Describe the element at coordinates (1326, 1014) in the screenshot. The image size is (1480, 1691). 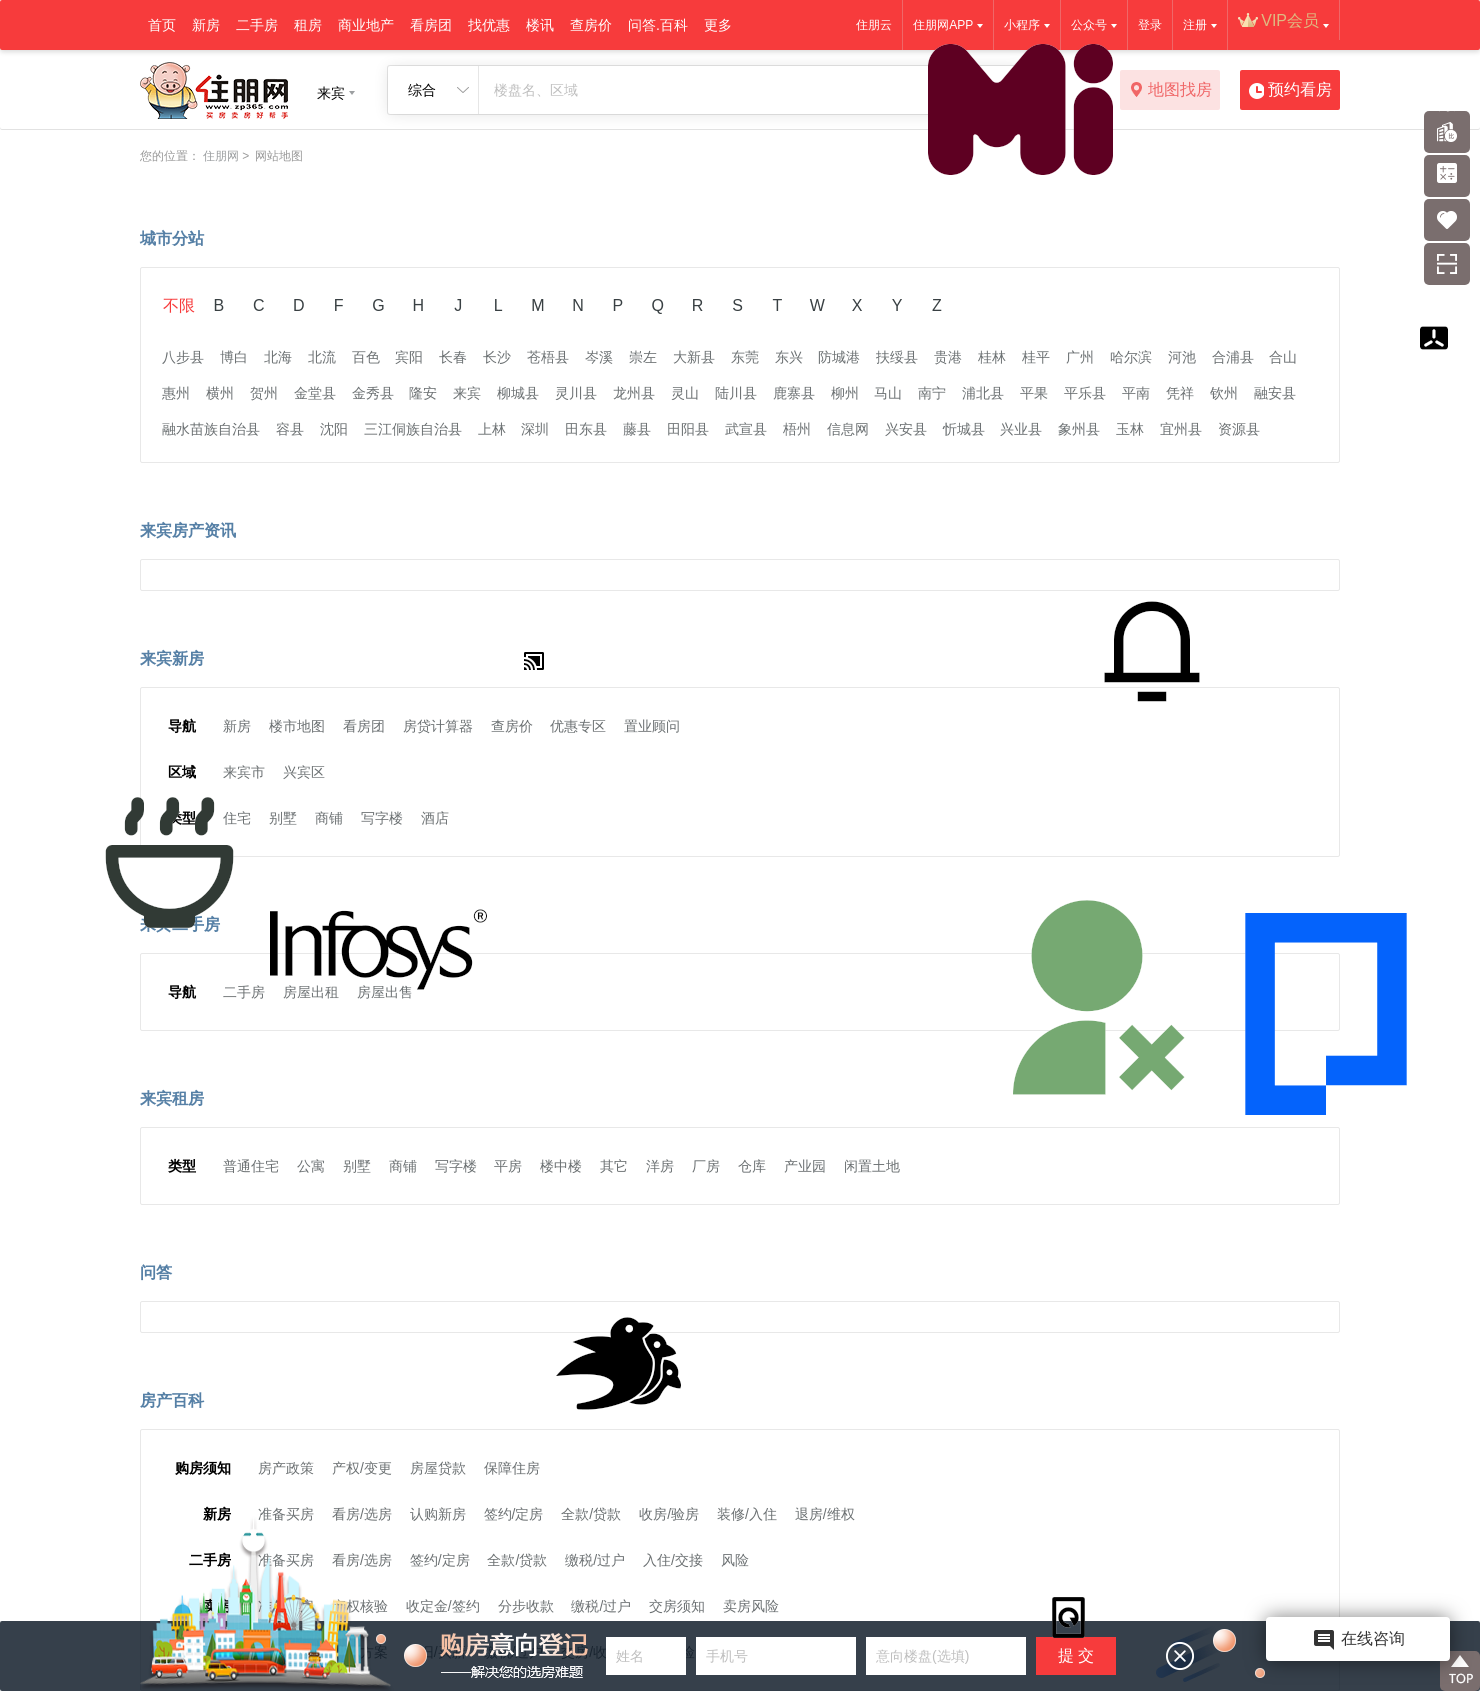
I see `pagekit CMS logo` at that location.